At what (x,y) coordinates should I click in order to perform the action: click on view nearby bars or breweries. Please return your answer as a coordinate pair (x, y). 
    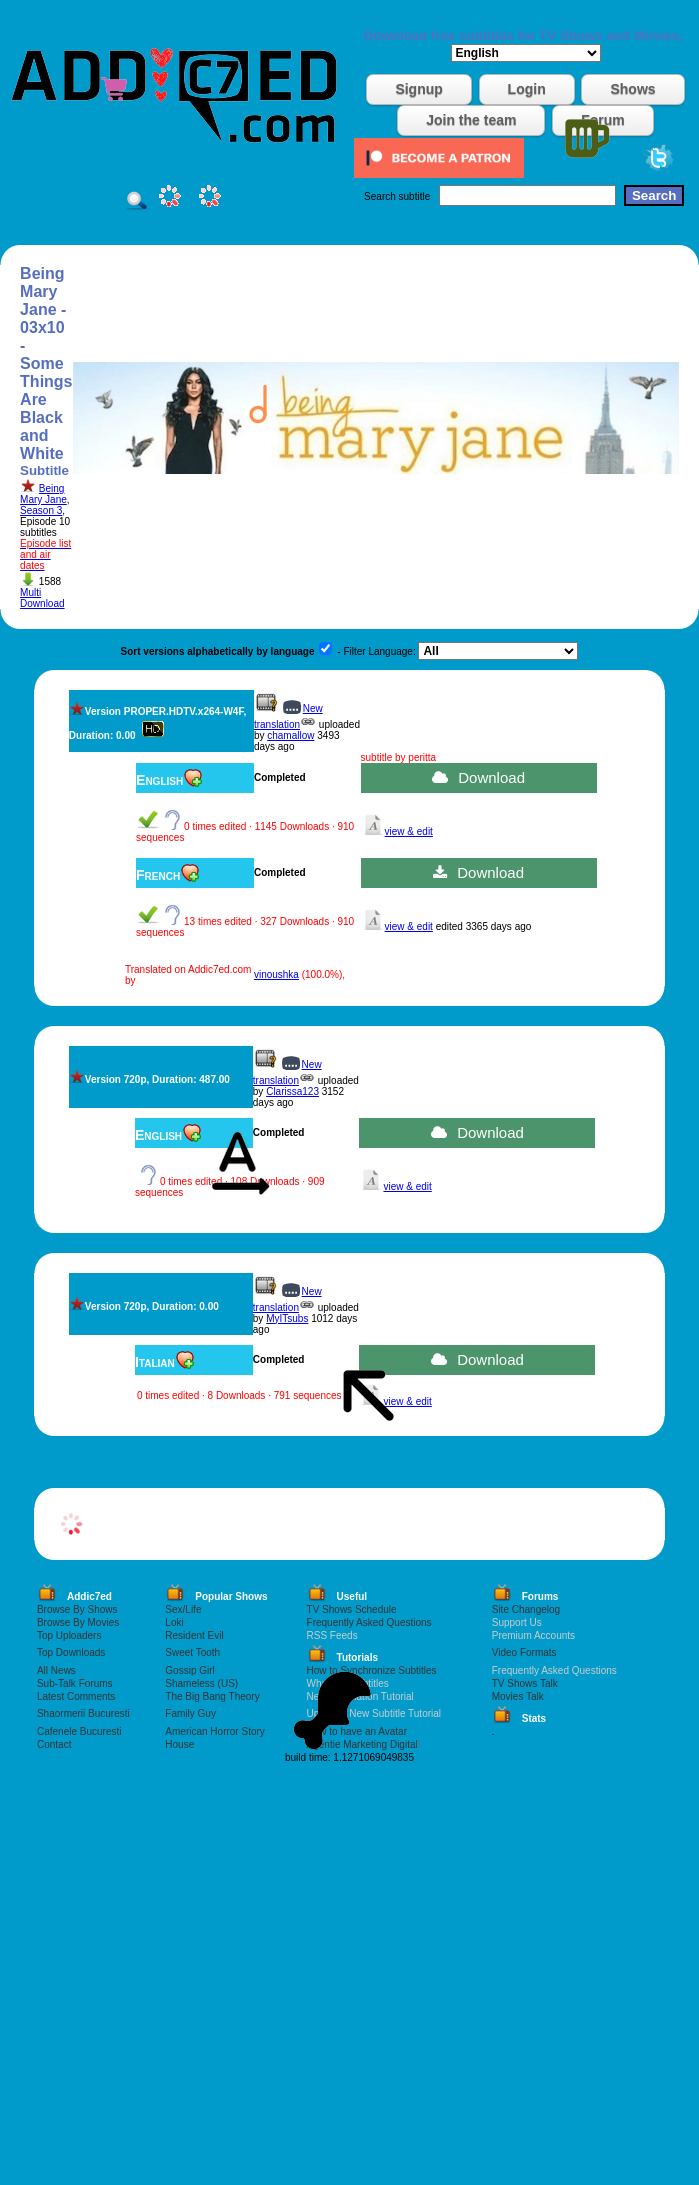
    Looking at the image, I should click on (584, 138).